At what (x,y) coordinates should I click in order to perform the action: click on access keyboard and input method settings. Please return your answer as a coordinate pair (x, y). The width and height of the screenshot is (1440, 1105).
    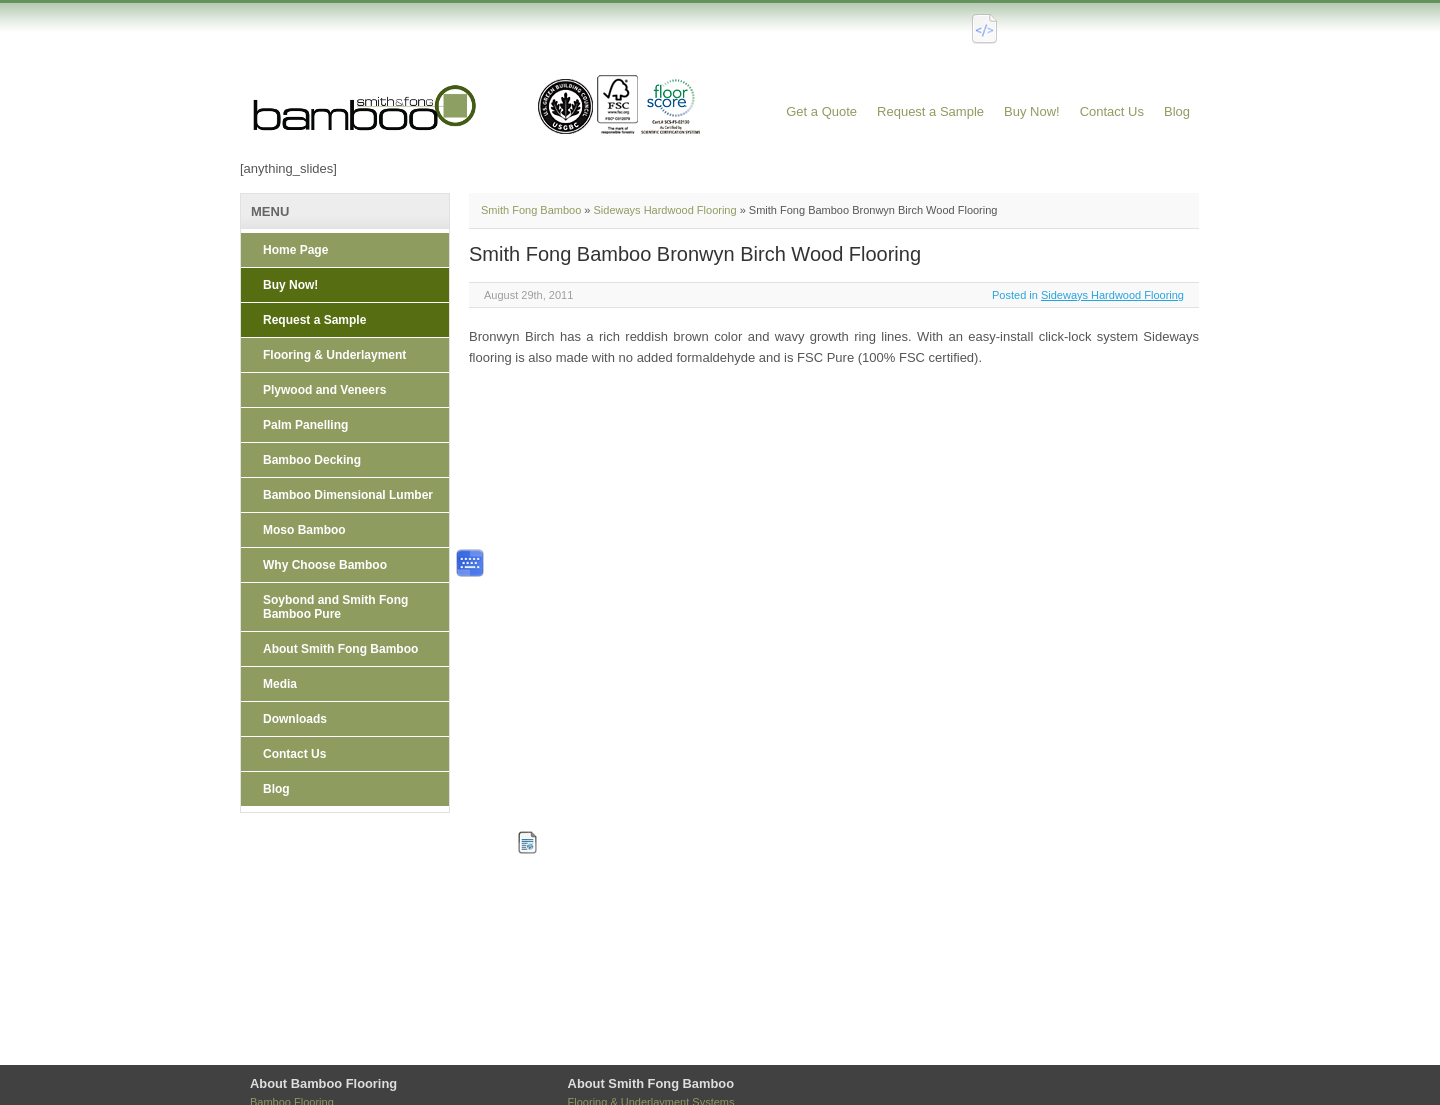
    Looking at the image, I should click on (470, 563).